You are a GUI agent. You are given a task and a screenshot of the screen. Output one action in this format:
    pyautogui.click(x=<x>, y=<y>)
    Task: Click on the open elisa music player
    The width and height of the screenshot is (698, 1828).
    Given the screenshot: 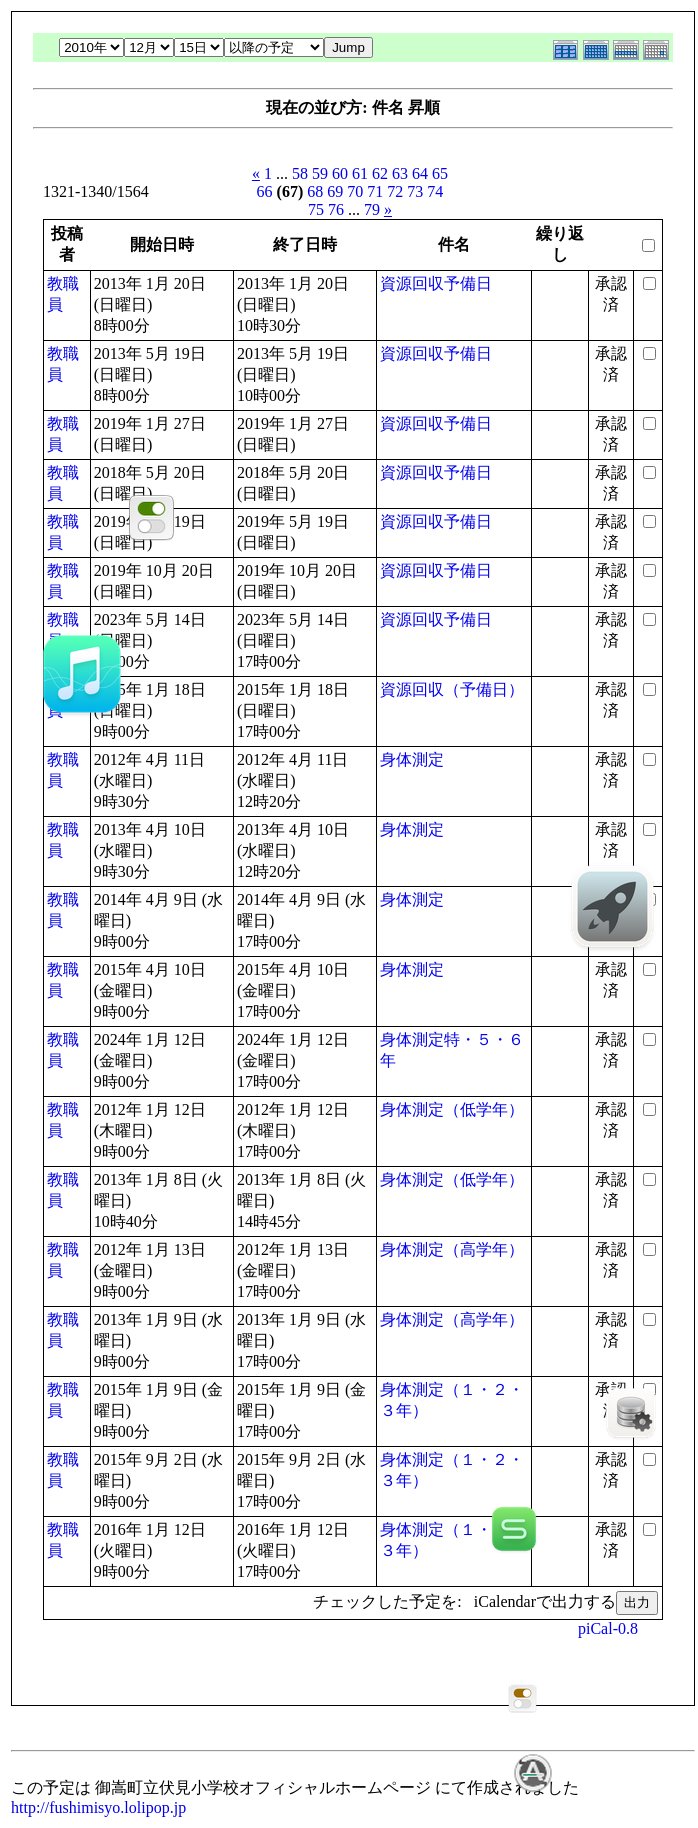 What is the action you would take?
    pyautogui.click(x=82, y=674)
    